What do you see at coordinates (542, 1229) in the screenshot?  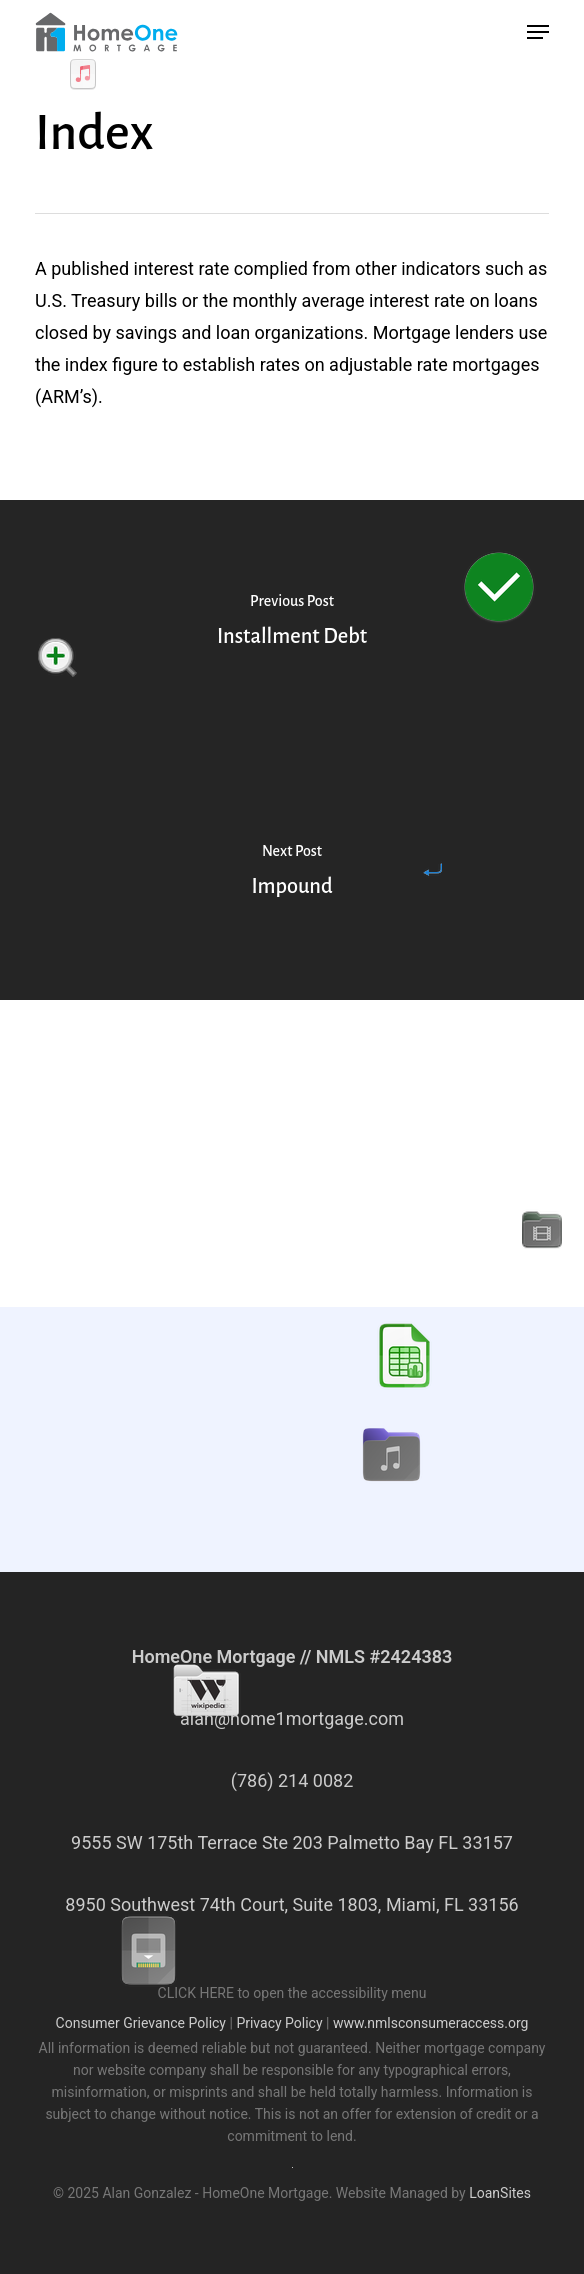 I see `open videos folder` at bounding box center [542, 1229].